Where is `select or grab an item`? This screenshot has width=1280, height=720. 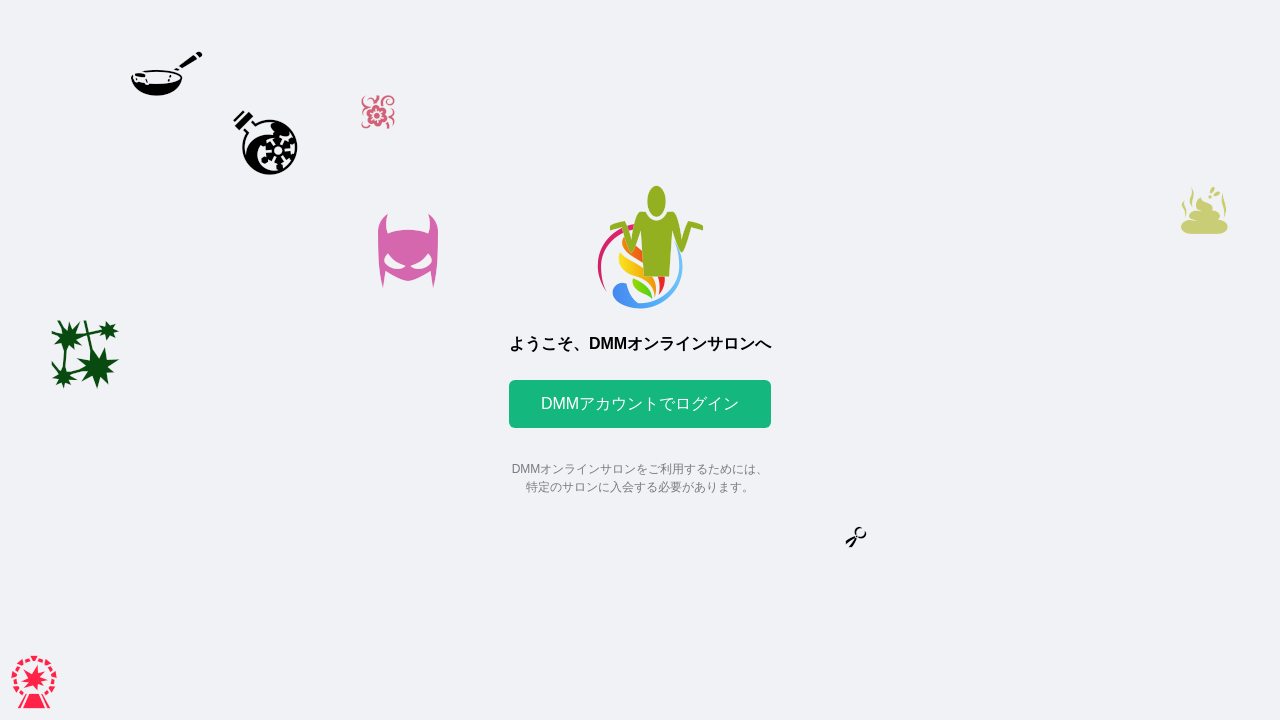 select or grab an item is located at coordinates (856, 537).